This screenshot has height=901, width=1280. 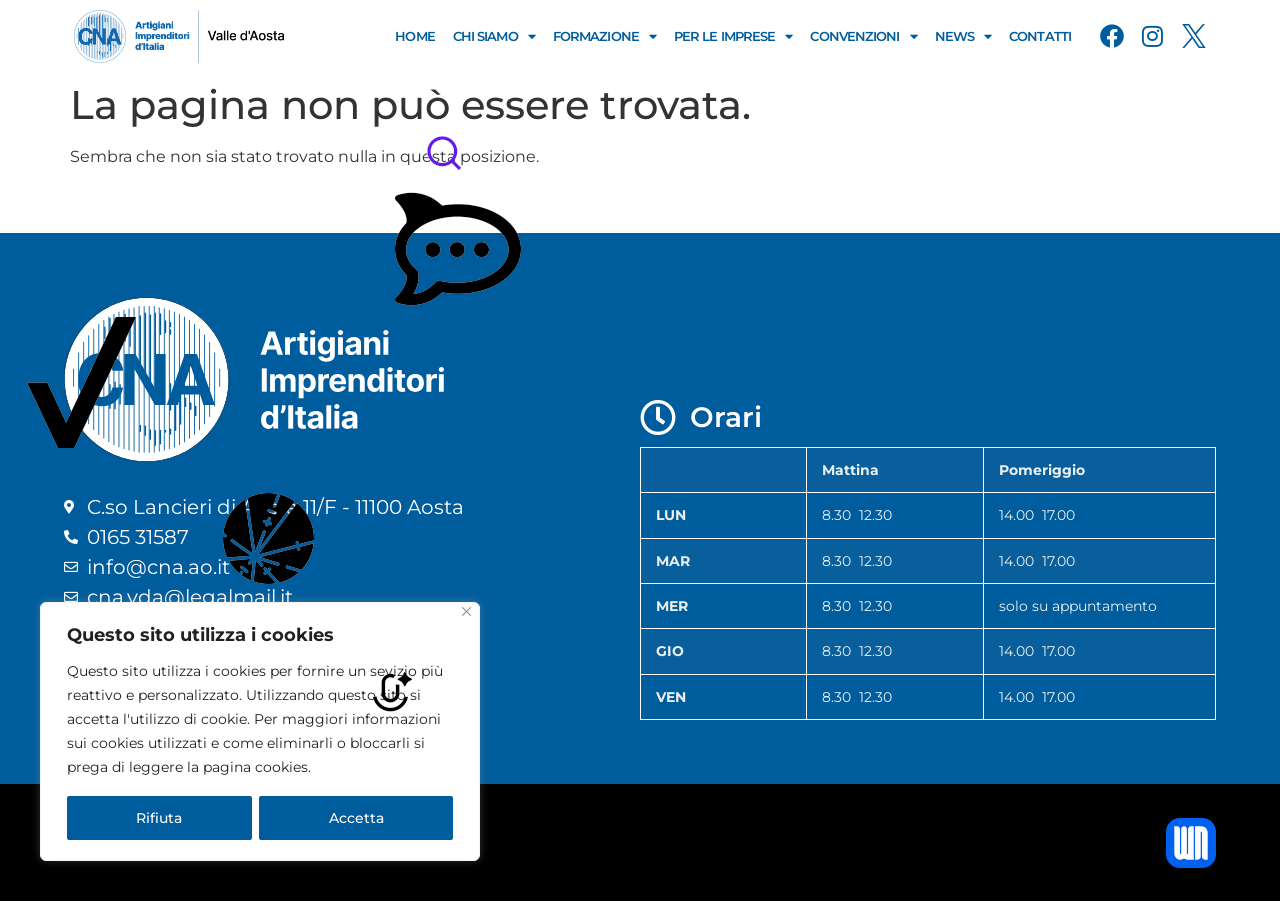 I want to click on visit the Ex Ordo website or platform, so click(x=268, y=538).